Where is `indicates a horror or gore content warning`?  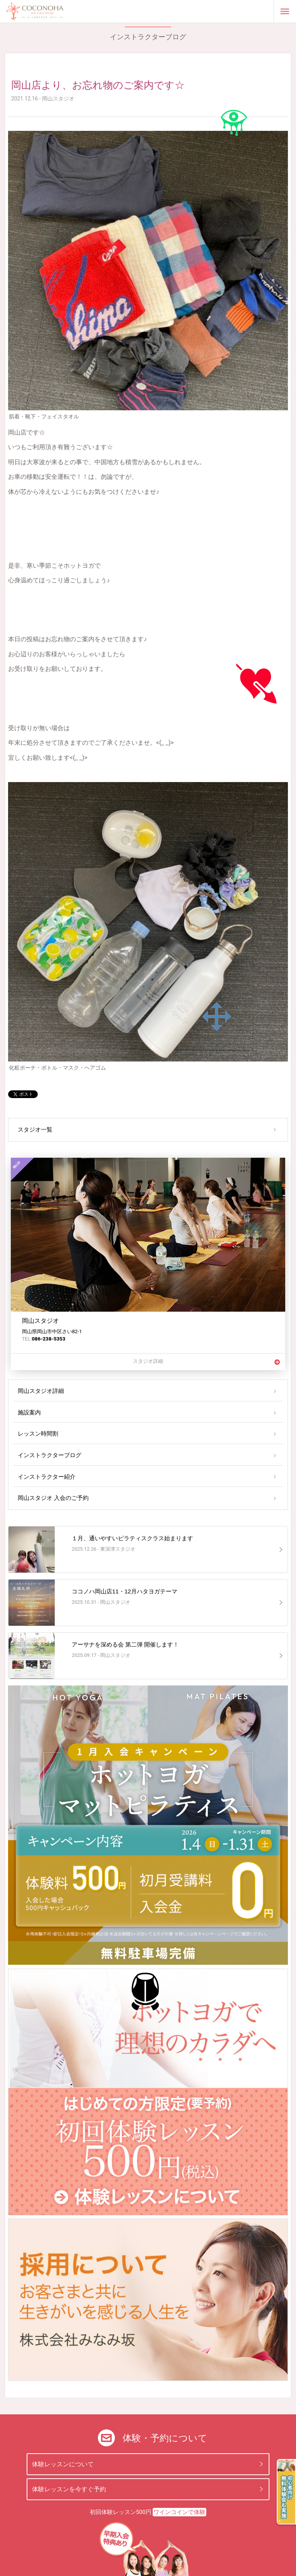
indicates a horror or gore content warning is located at coordinates (234, 123).